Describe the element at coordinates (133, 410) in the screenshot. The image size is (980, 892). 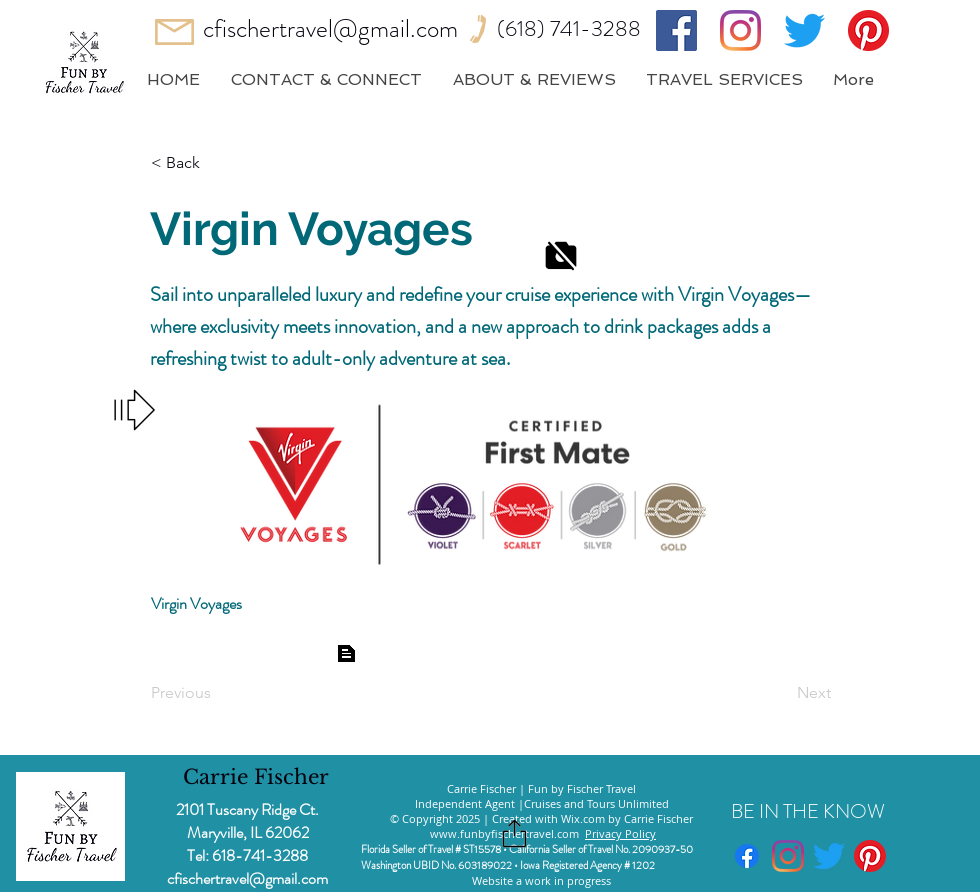
I see `skip forward or advance to the next item` at that location.